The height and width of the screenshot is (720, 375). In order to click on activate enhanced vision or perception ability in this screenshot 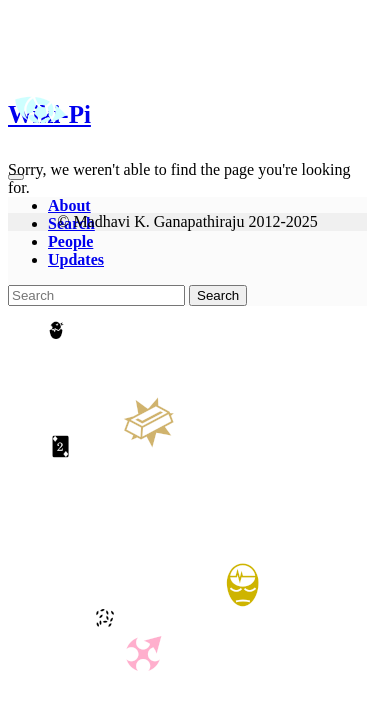, I will do `click(40, 111)`.